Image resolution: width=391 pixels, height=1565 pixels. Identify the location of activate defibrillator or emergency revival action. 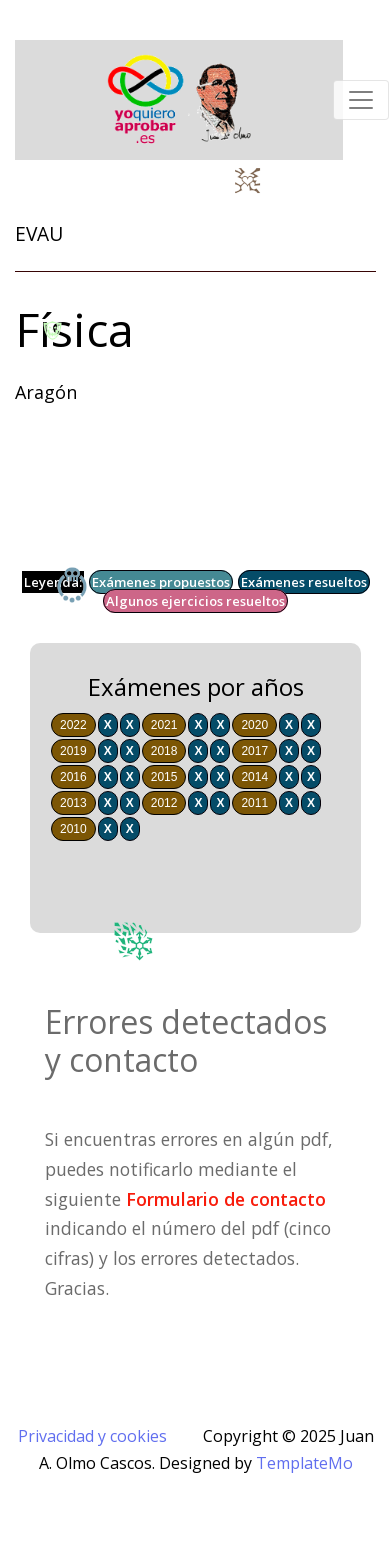
(247, 180).